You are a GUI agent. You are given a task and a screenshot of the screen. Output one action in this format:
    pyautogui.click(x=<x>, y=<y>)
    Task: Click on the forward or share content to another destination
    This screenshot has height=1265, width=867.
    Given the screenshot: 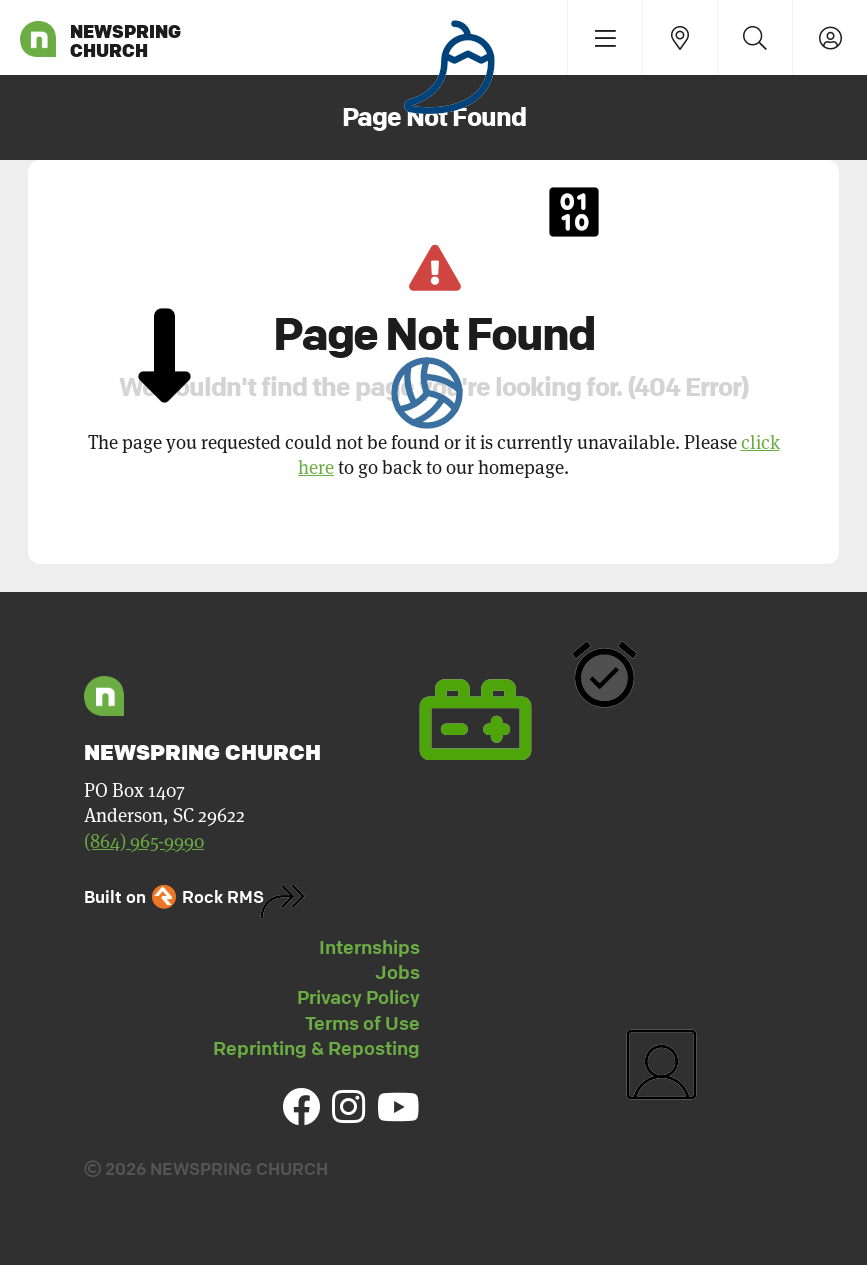 What is the action you would take?
    pyautogui.click(x=282, y=901)
    